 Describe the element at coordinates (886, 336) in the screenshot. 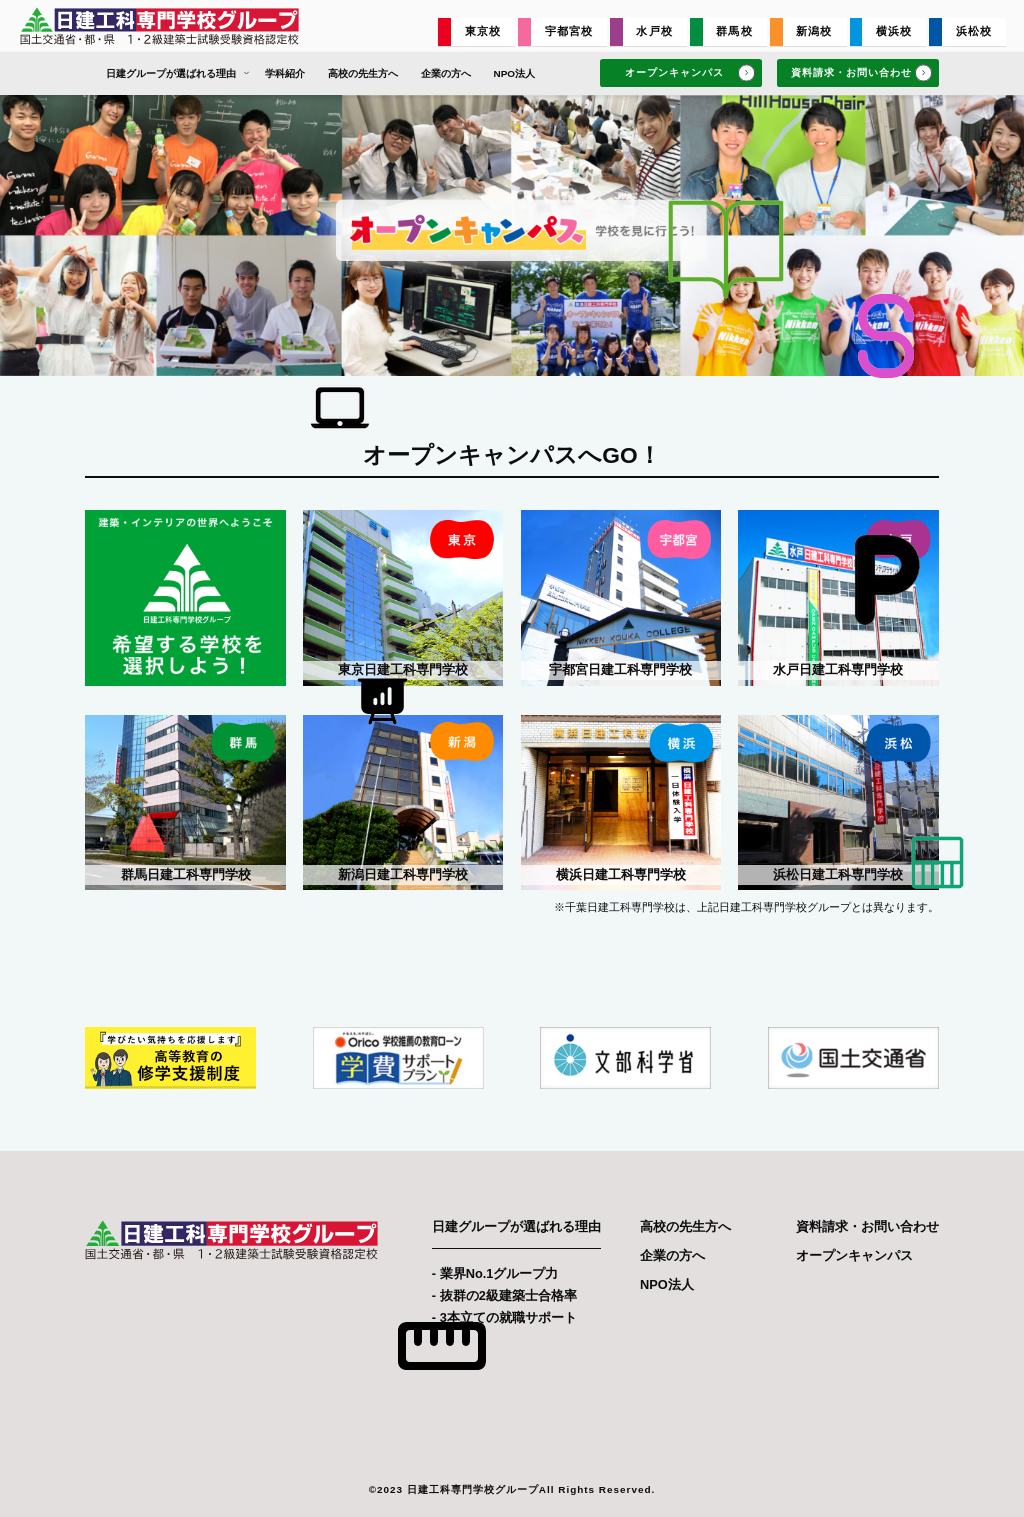

I see `indicates an item starting with the letter S` at that location.